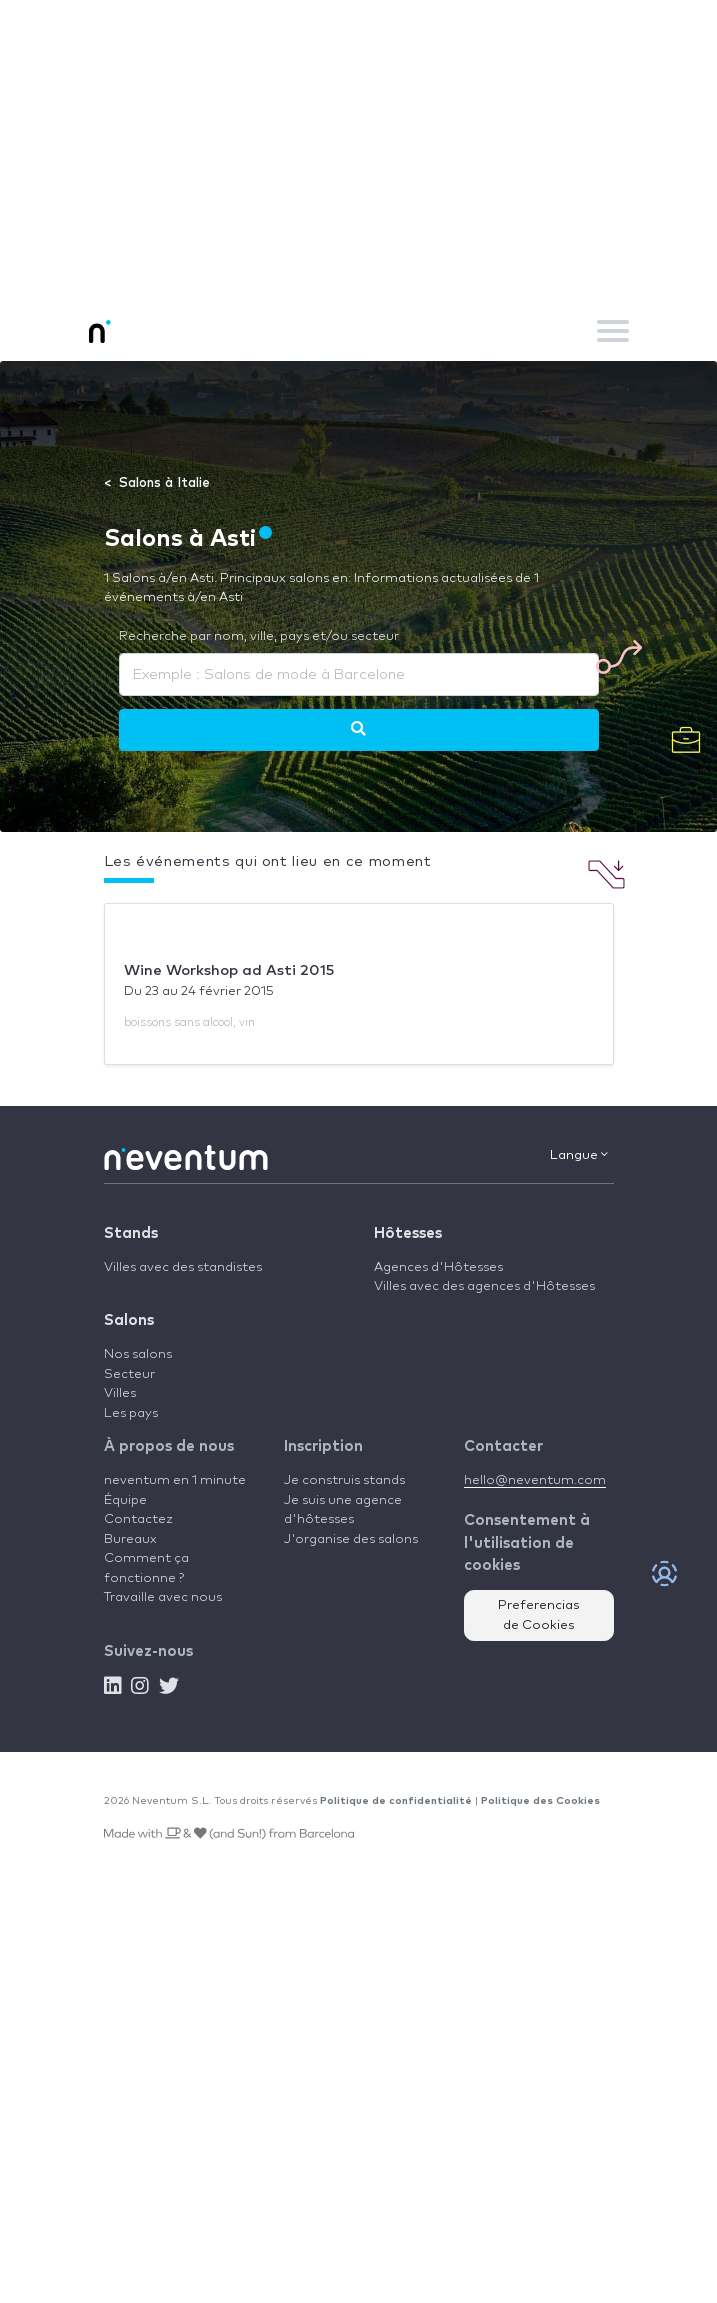 Image resolution: width=717 pixels, height=2303 pixels. What do you see at coordinates (606, 874) in the screenshot?
I see `indicates escalator going down` at bounding box center [606, 874].